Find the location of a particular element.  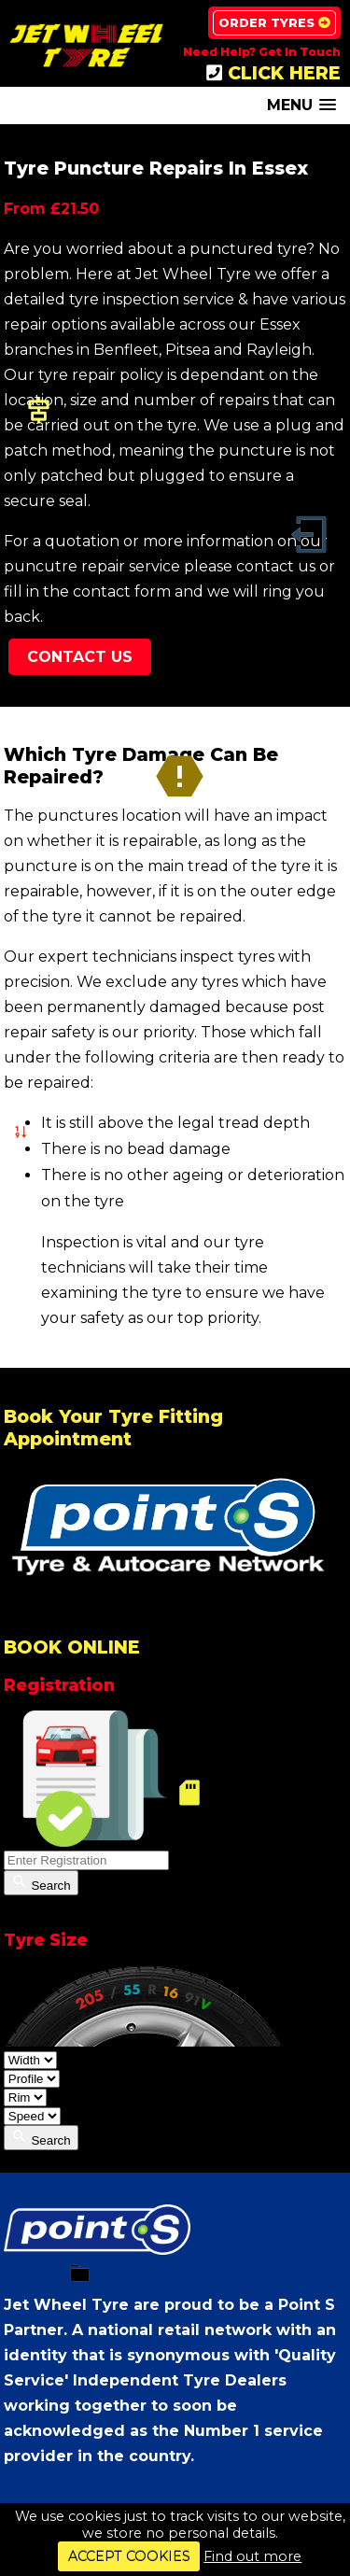

access external storage is located at coordinates (189, 1793).